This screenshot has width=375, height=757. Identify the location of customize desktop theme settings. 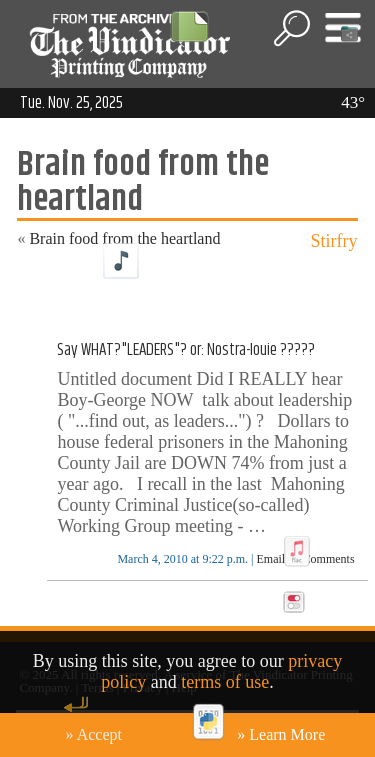
(189, 26).